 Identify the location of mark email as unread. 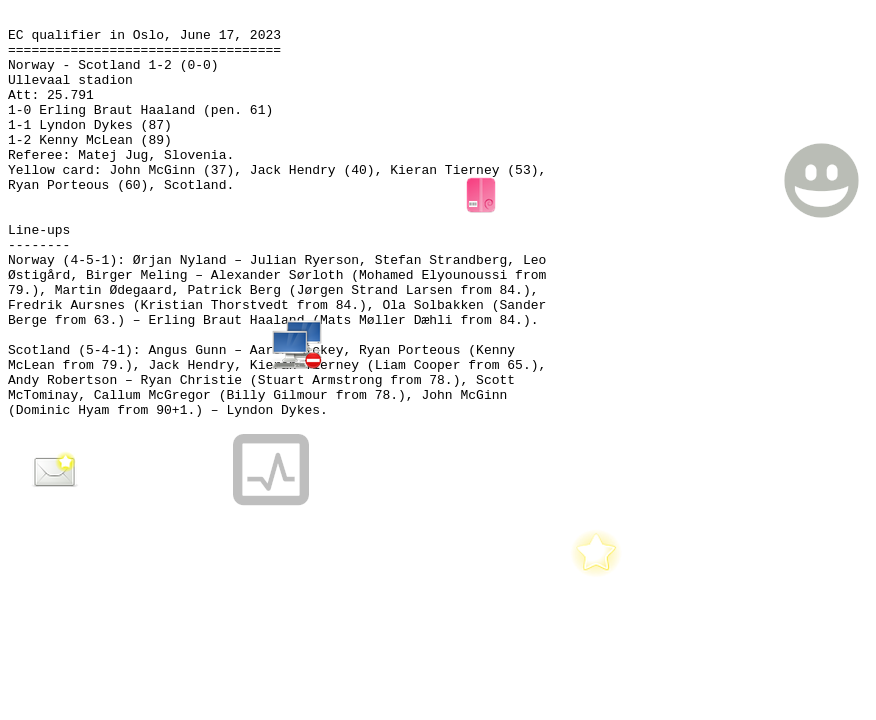
(54, 472).